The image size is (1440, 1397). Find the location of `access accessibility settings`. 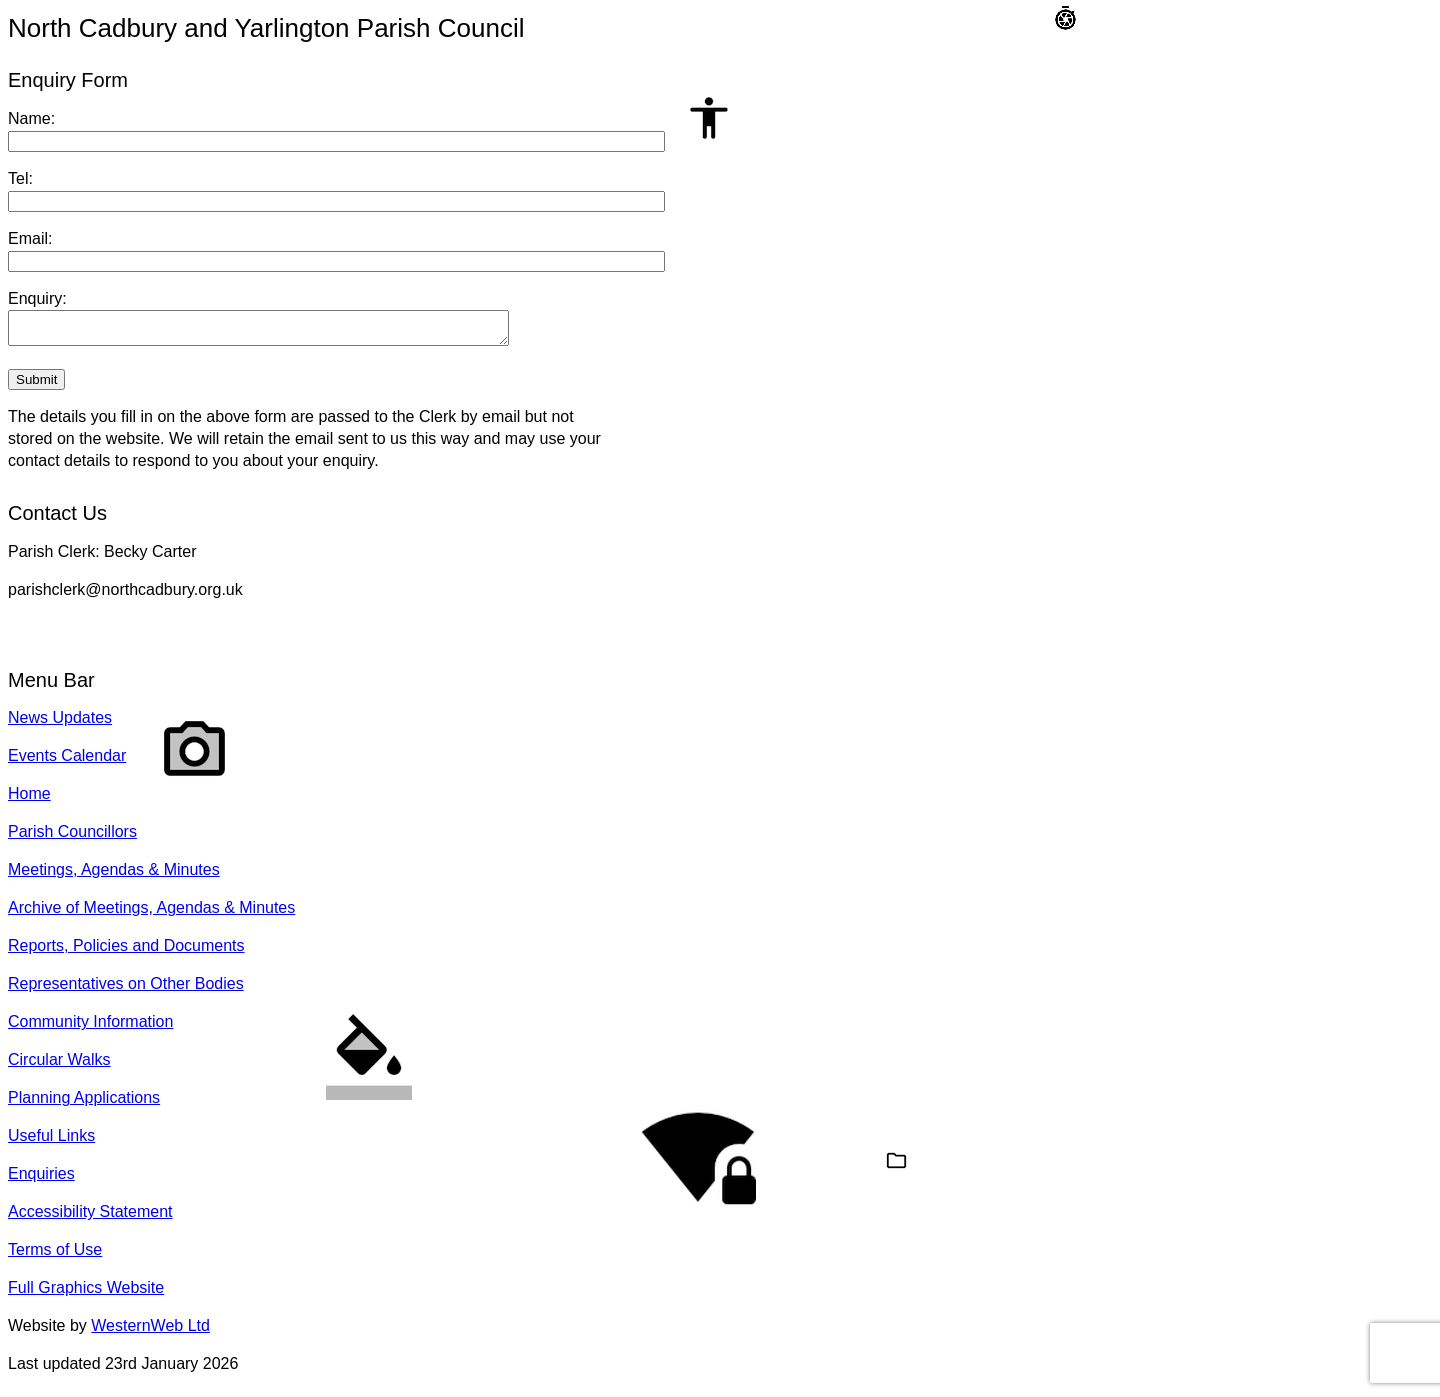

access accessibility settings is located at coordinates (709, 118).